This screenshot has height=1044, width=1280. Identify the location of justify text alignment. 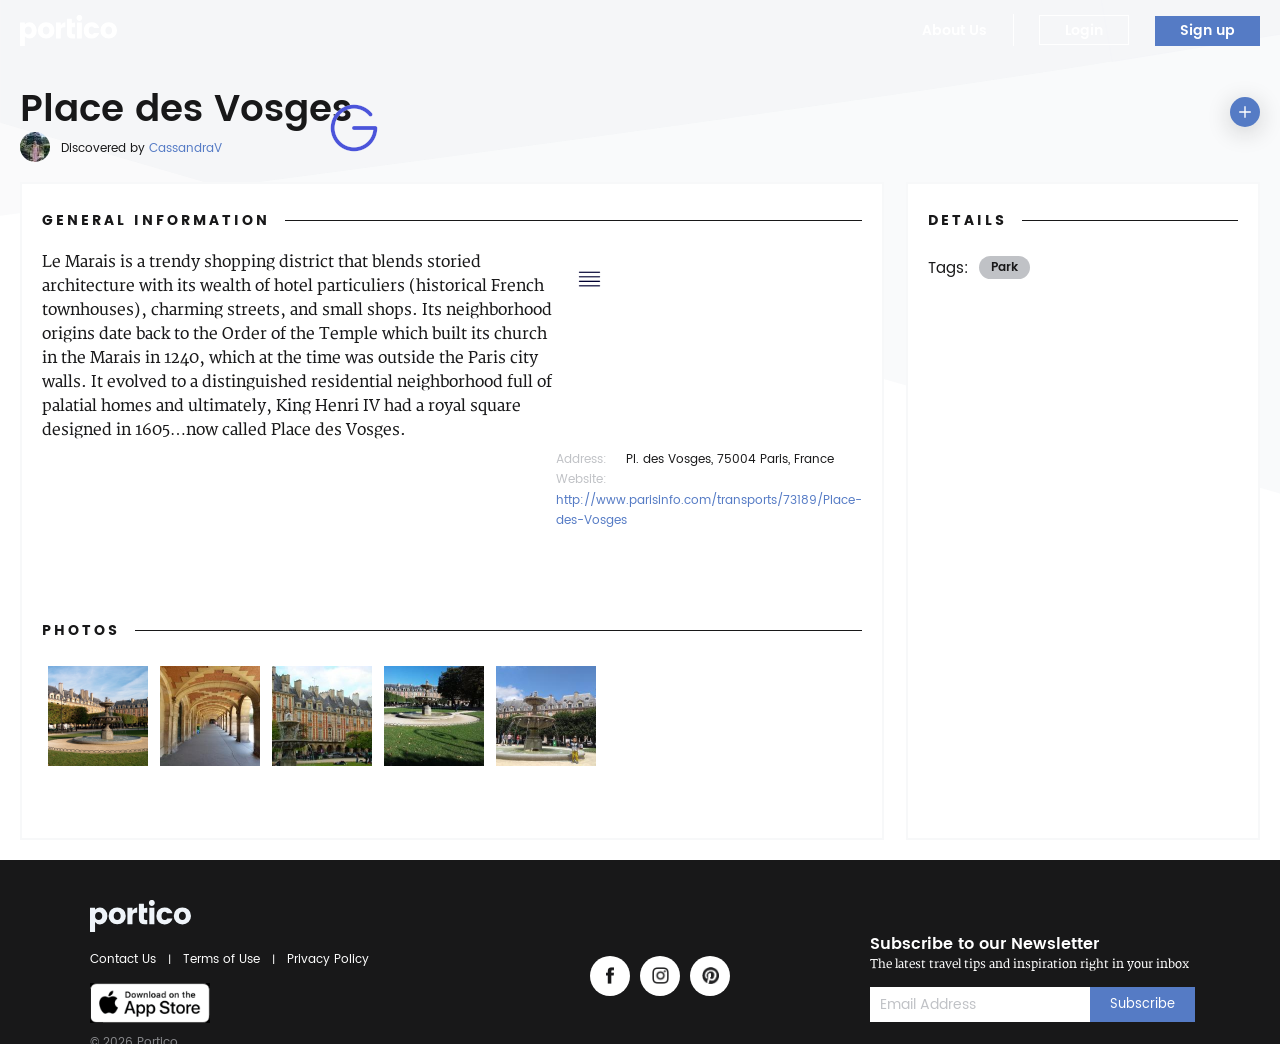
(589, 279).